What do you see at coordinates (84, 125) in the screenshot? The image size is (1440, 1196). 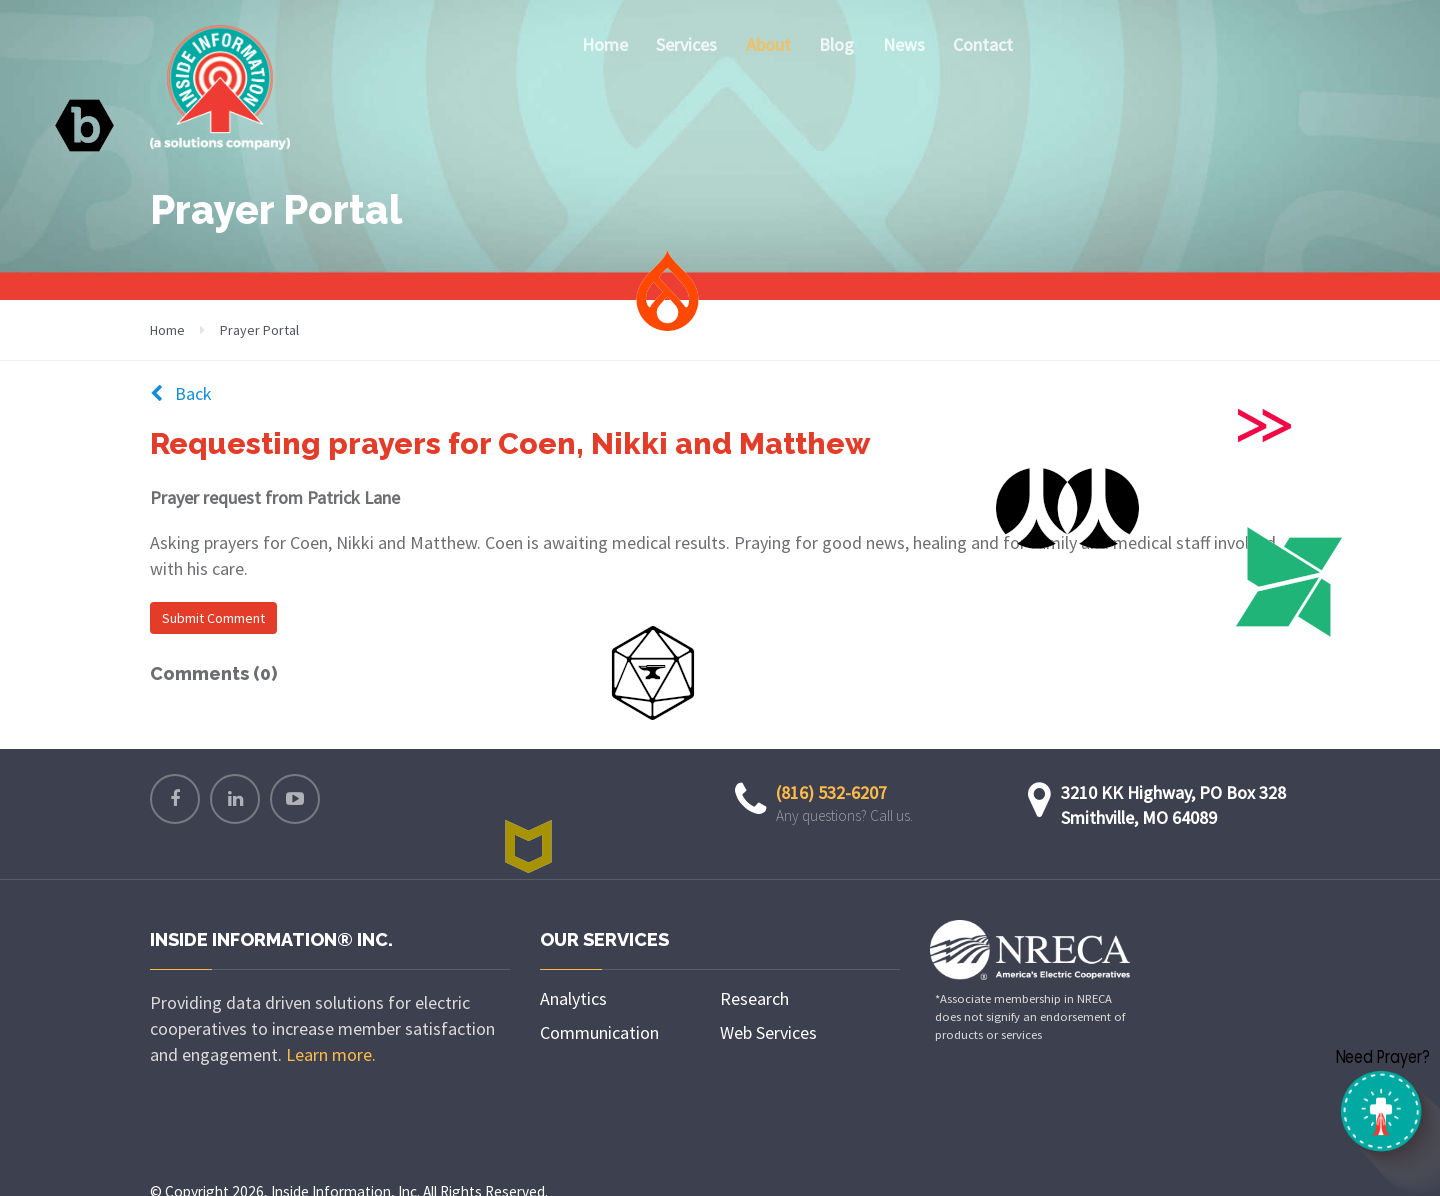 I see `visit bugcrowd security platform` at bounding box center [84, 125].